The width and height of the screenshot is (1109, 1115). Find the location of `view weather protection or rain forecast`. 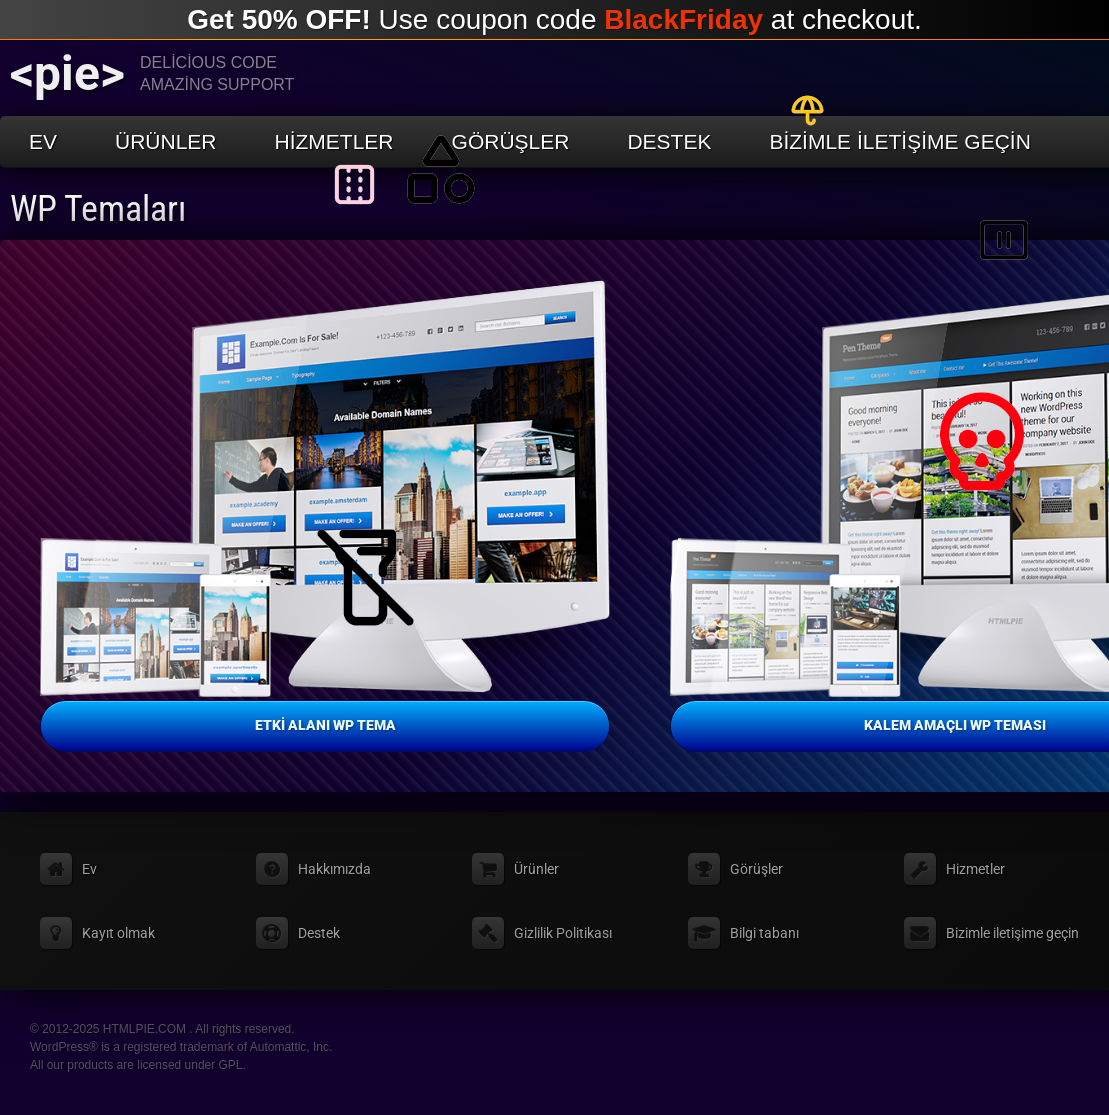

view weather protection or rain forecast is located at coordinates (807, 110).